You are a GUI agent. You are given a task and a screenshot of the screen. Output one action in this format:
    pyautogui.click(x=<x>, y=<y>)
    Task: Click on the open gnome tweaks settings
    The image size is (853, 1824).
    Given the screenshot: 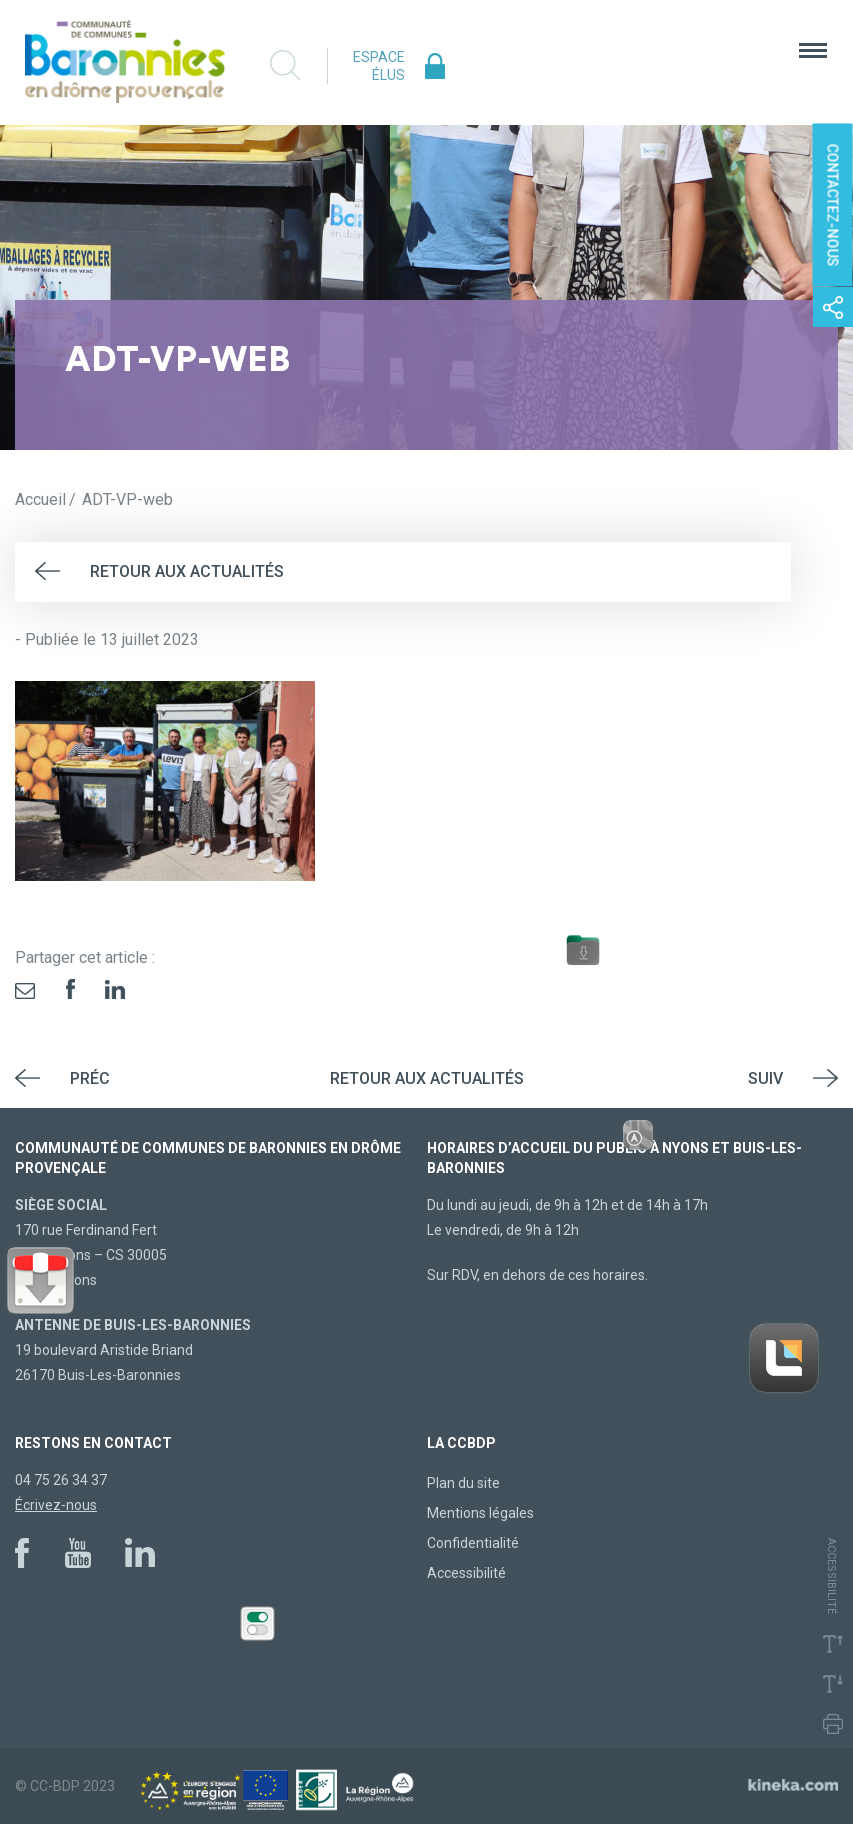 What is the action you would take?
    pyautogui.click(x=257, y=1623)
    